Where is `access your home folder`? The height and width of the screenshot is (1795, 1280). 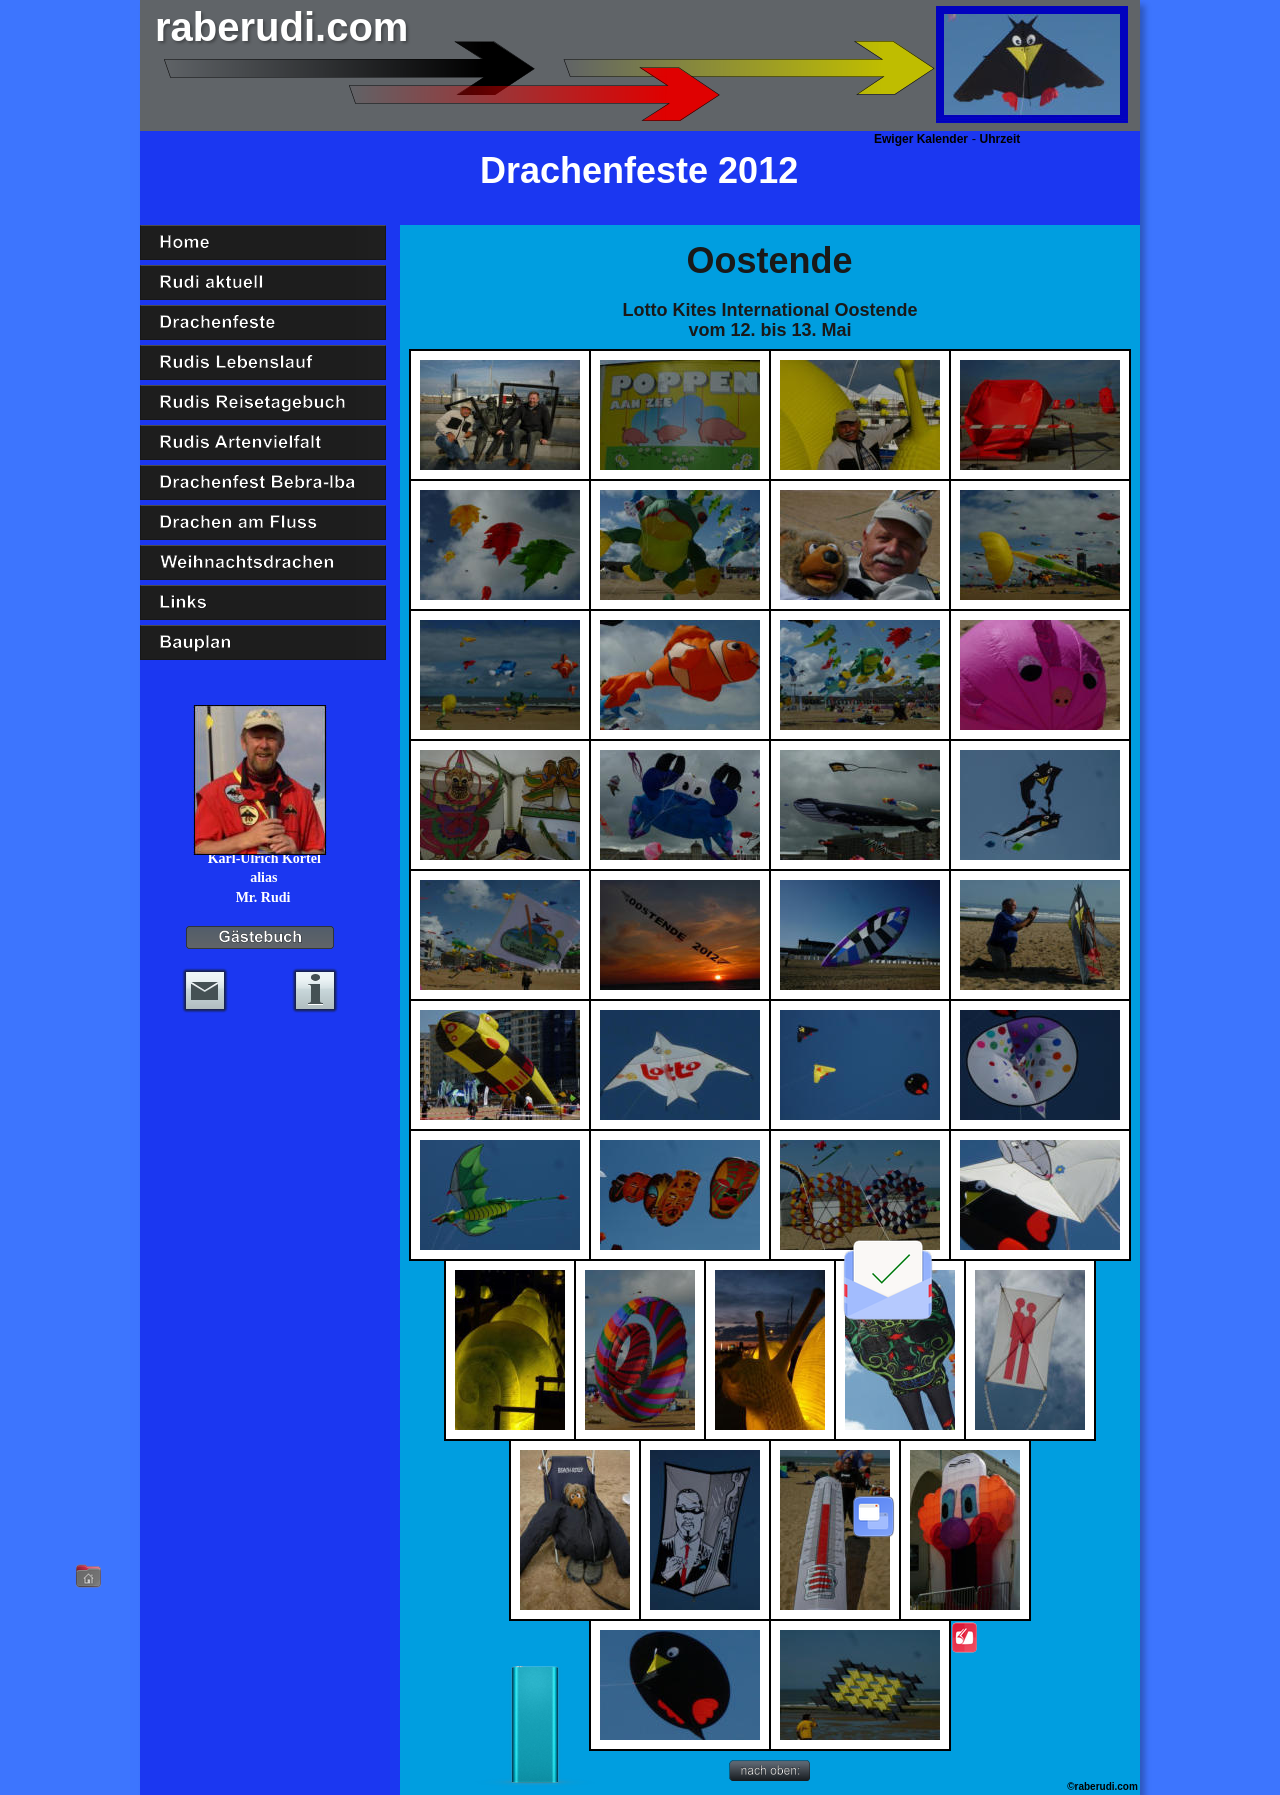 access your home folder is located at coordinates (88, 1575).